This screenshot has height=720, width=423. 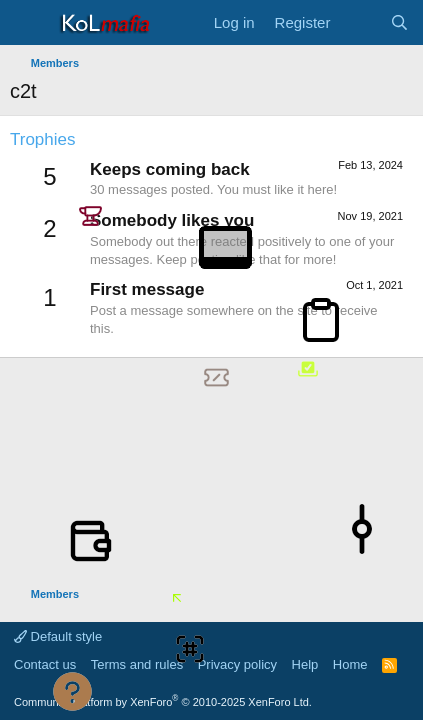 What do you see at coordinates (72, 691) in the screenshot?
I see `access help or support` at bounding box center [72, 691].